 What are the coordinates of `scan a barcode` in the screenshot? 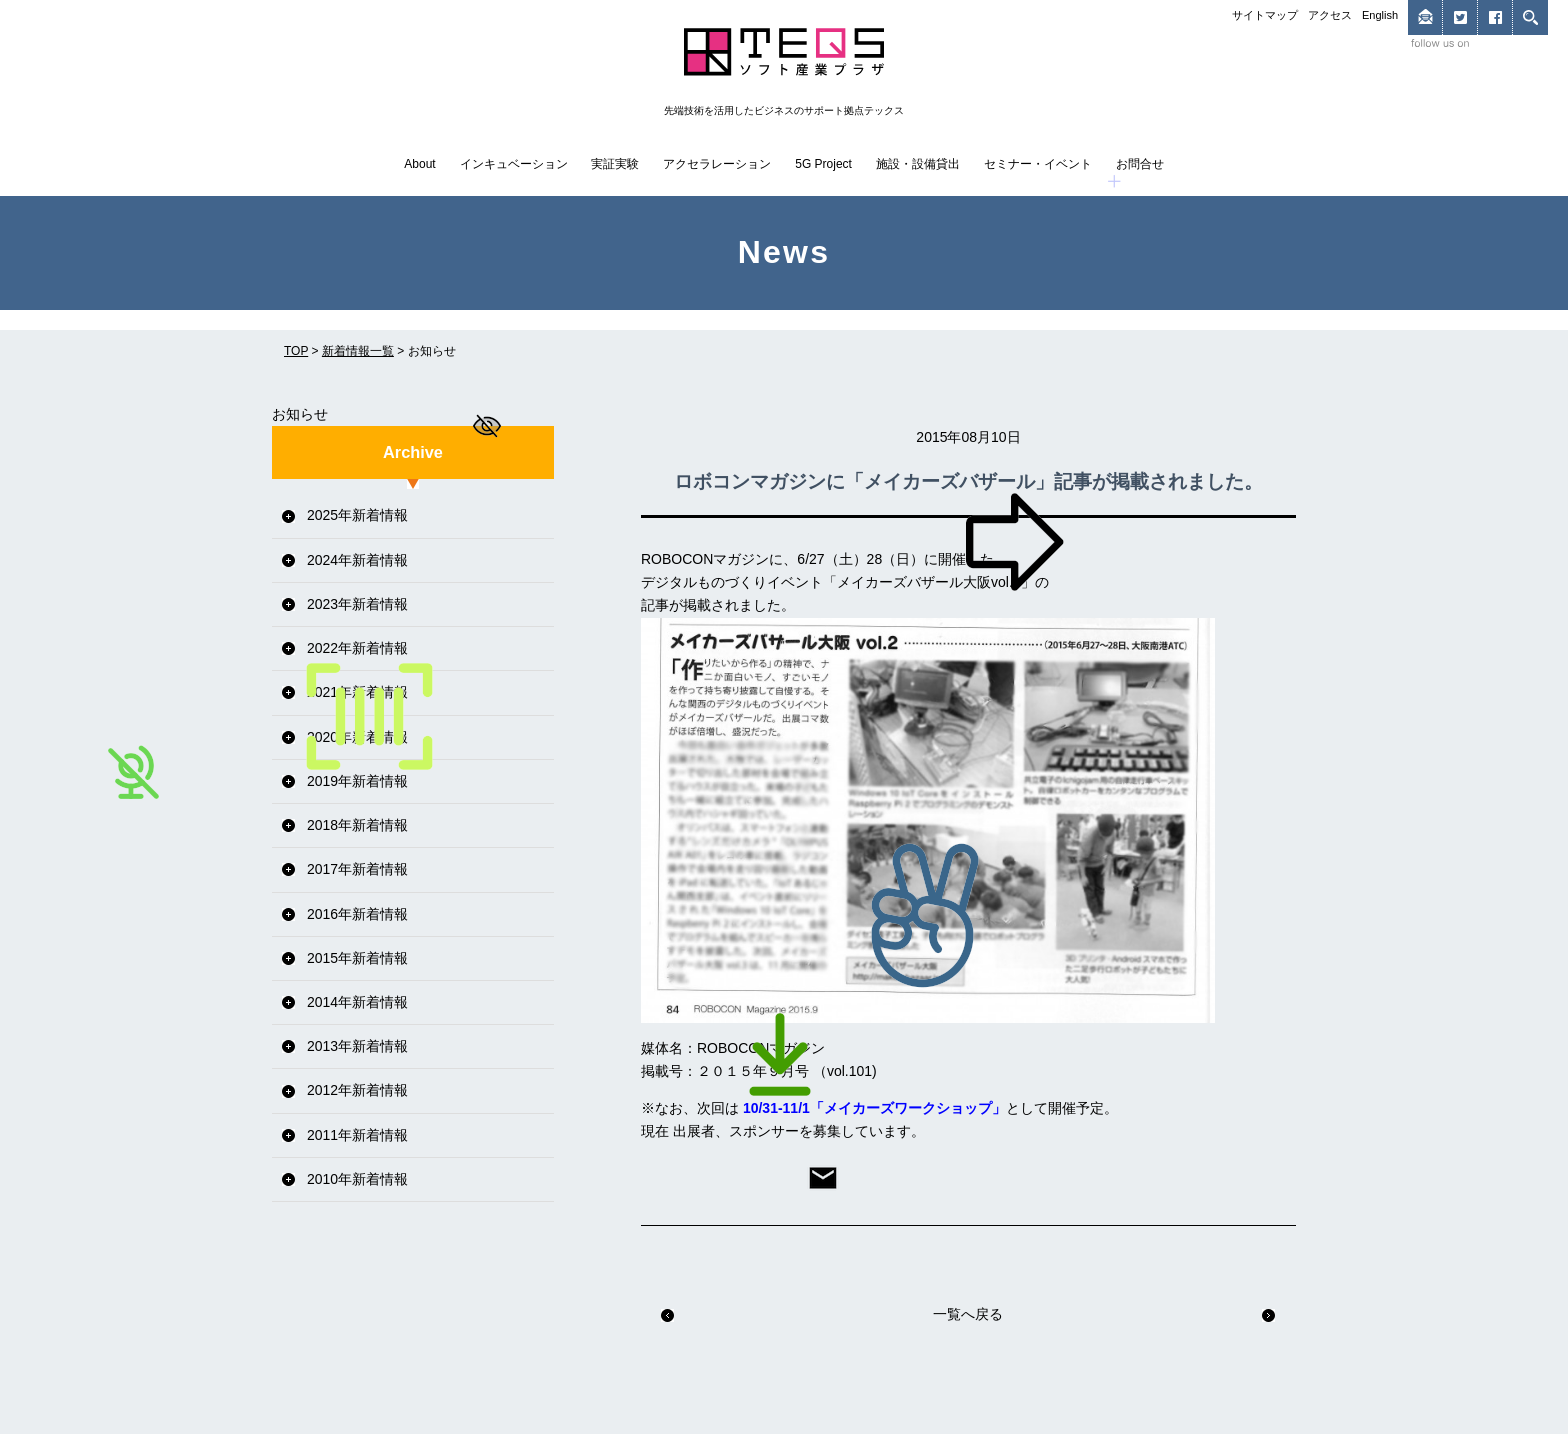 It's located at (369, 716).